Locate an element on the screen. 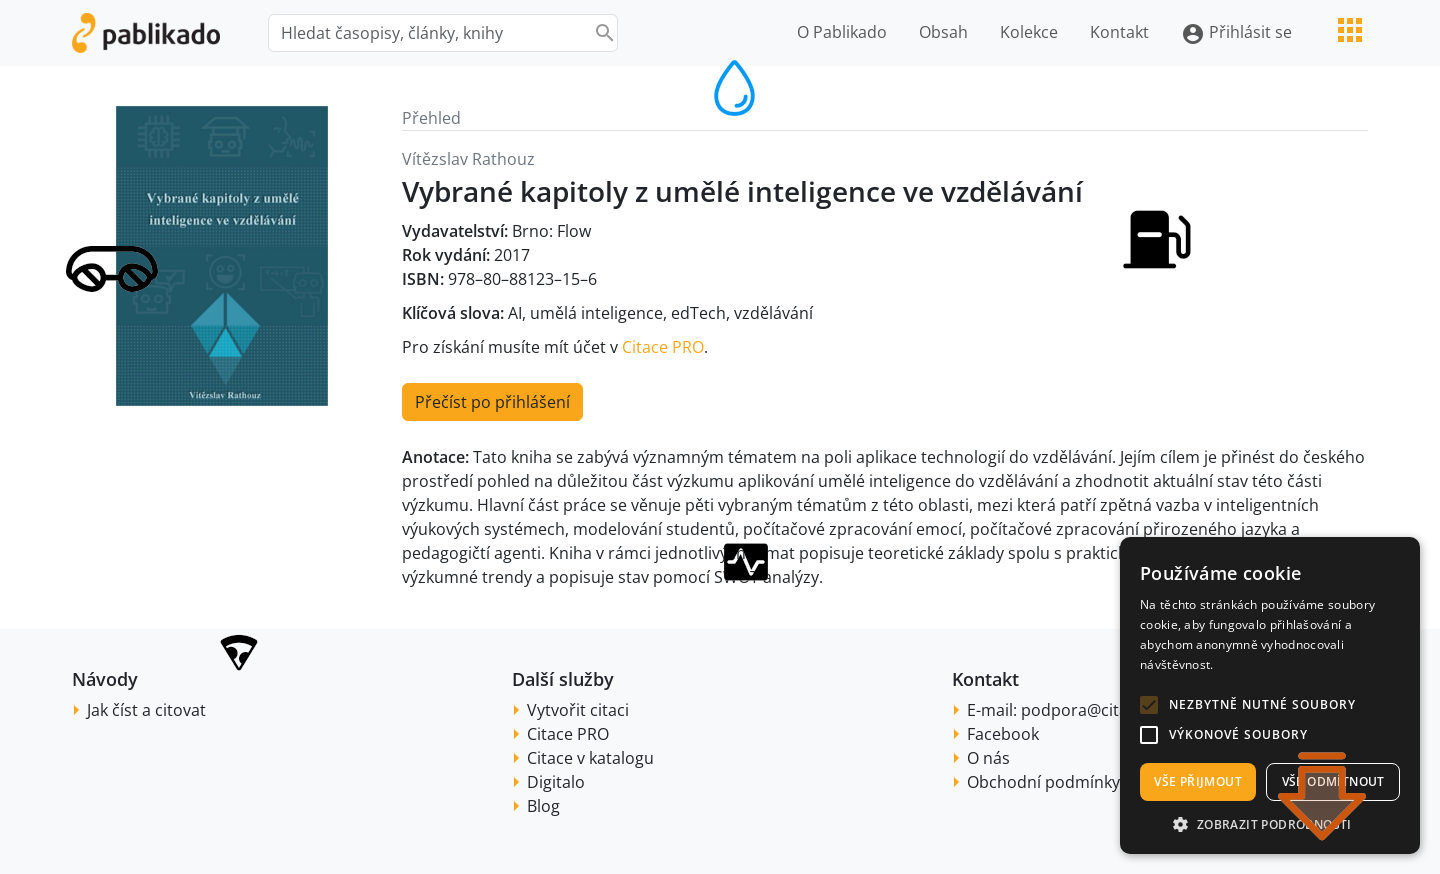 This screenshot has width=1440, height=874. download file or content is located at coordinates (1322, 793).